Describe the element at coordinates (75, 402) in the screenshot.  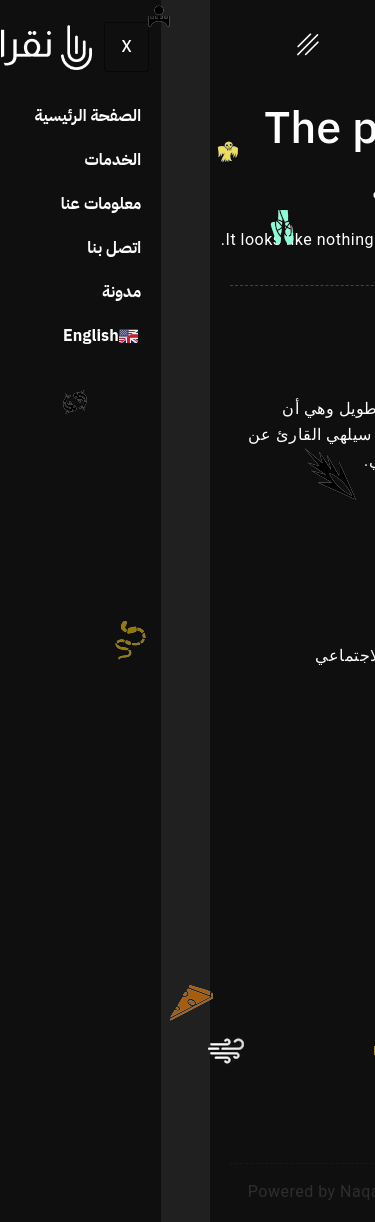
I see `indicates a cycling or refresh process in a fishing game` at that location.